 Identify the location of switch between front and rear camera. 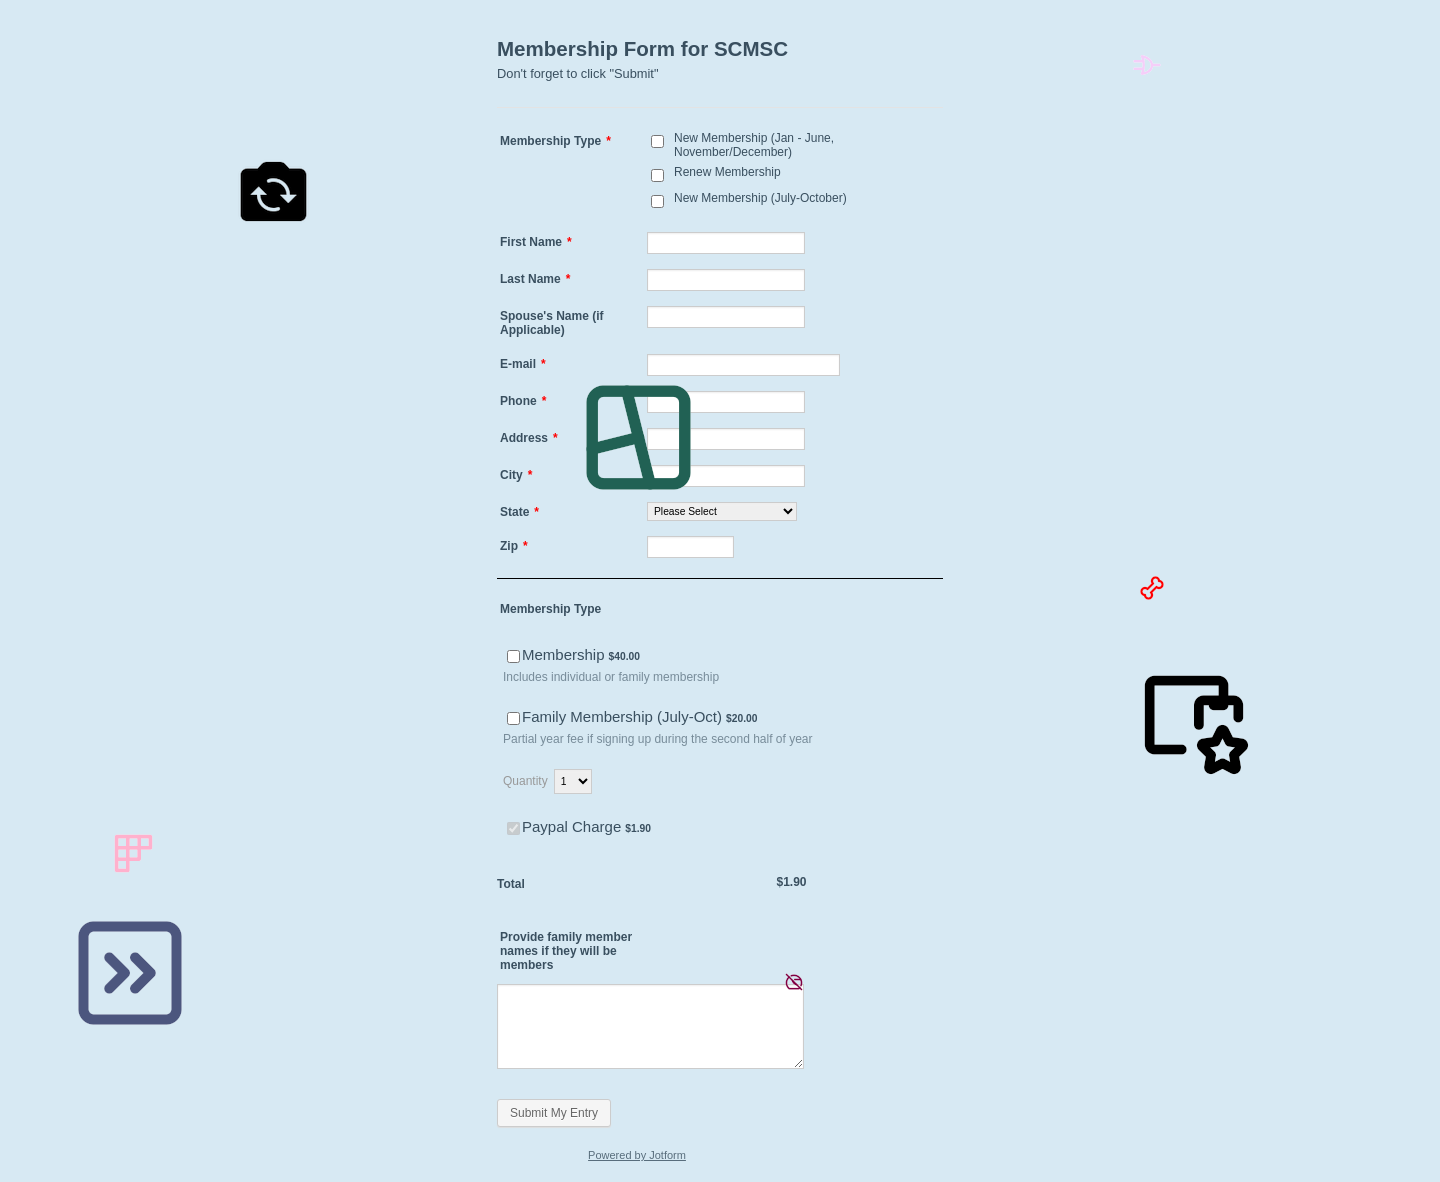
(273, 191).